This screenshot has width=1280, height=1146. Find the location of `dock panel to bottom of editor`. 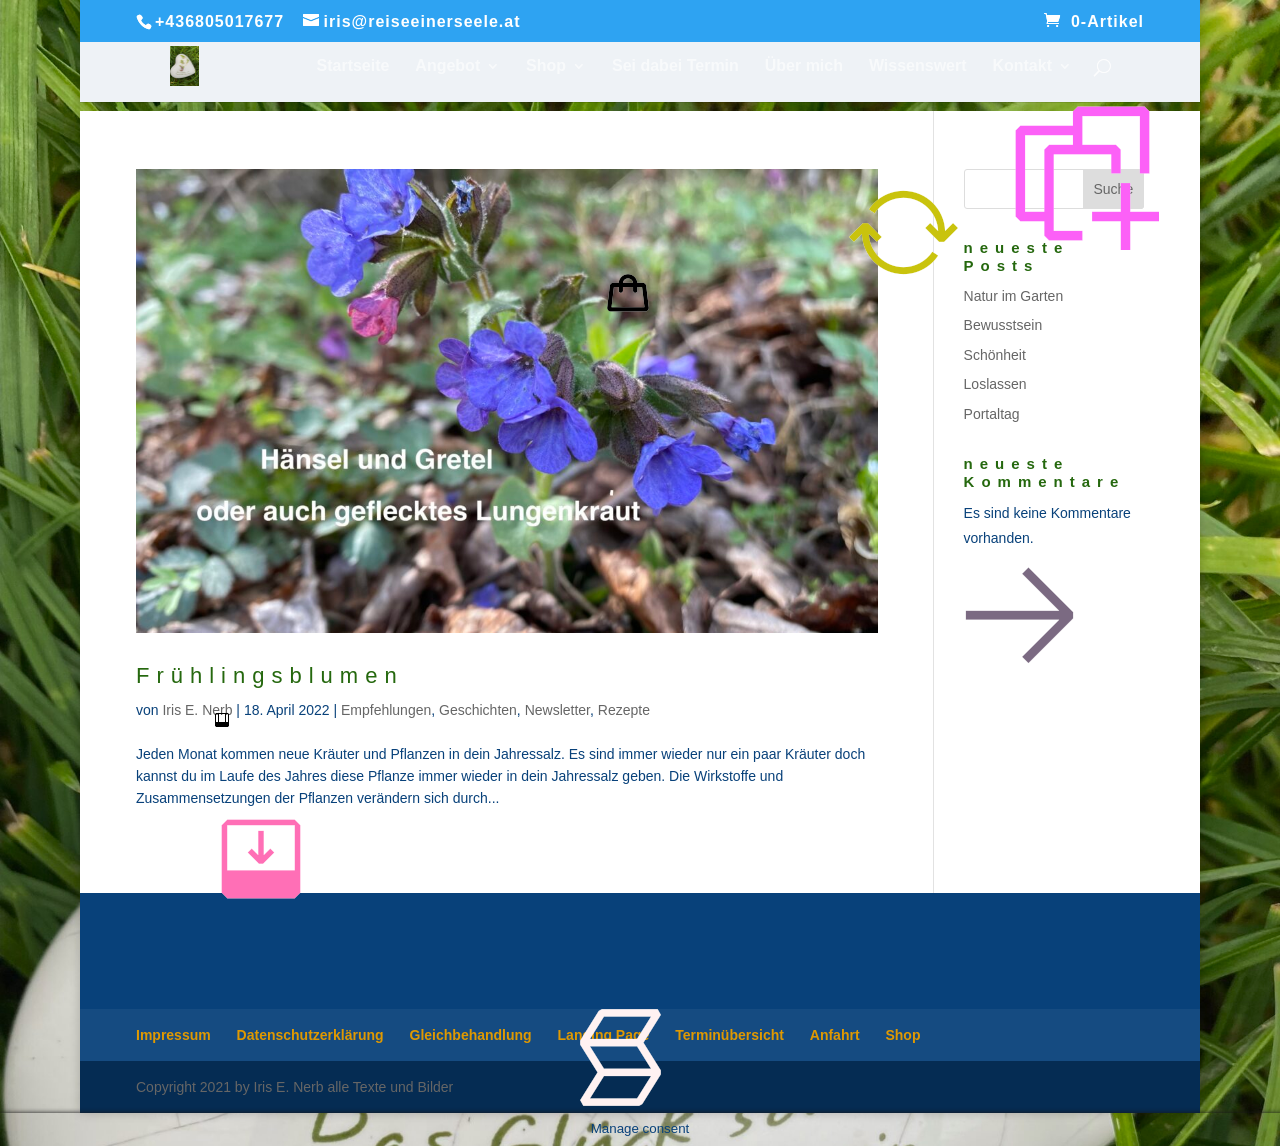

dock panel to bottom of editor is located at coordinates (261, 859).